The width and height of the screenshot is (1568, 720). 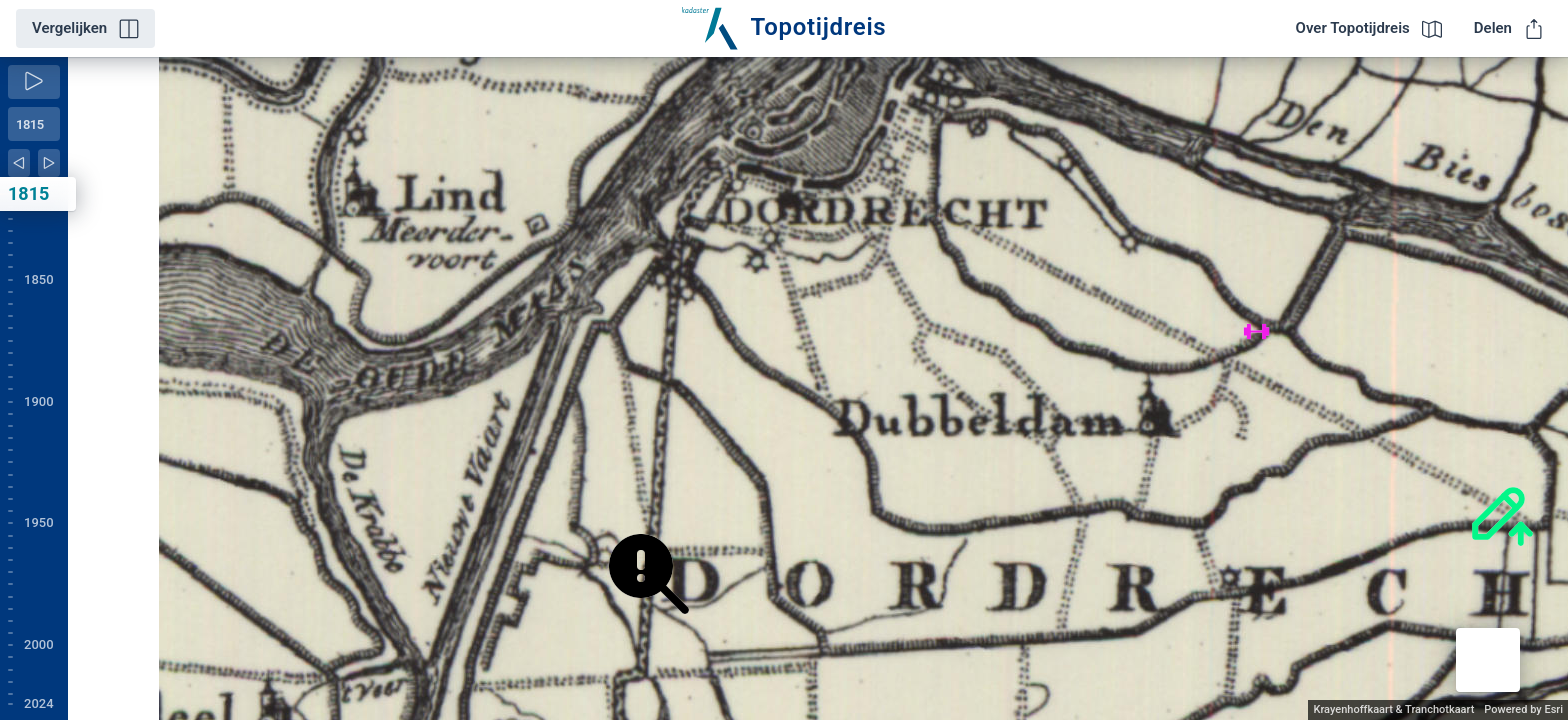 I want to click on access workout or fitness features, so click(x=1256, y=331).